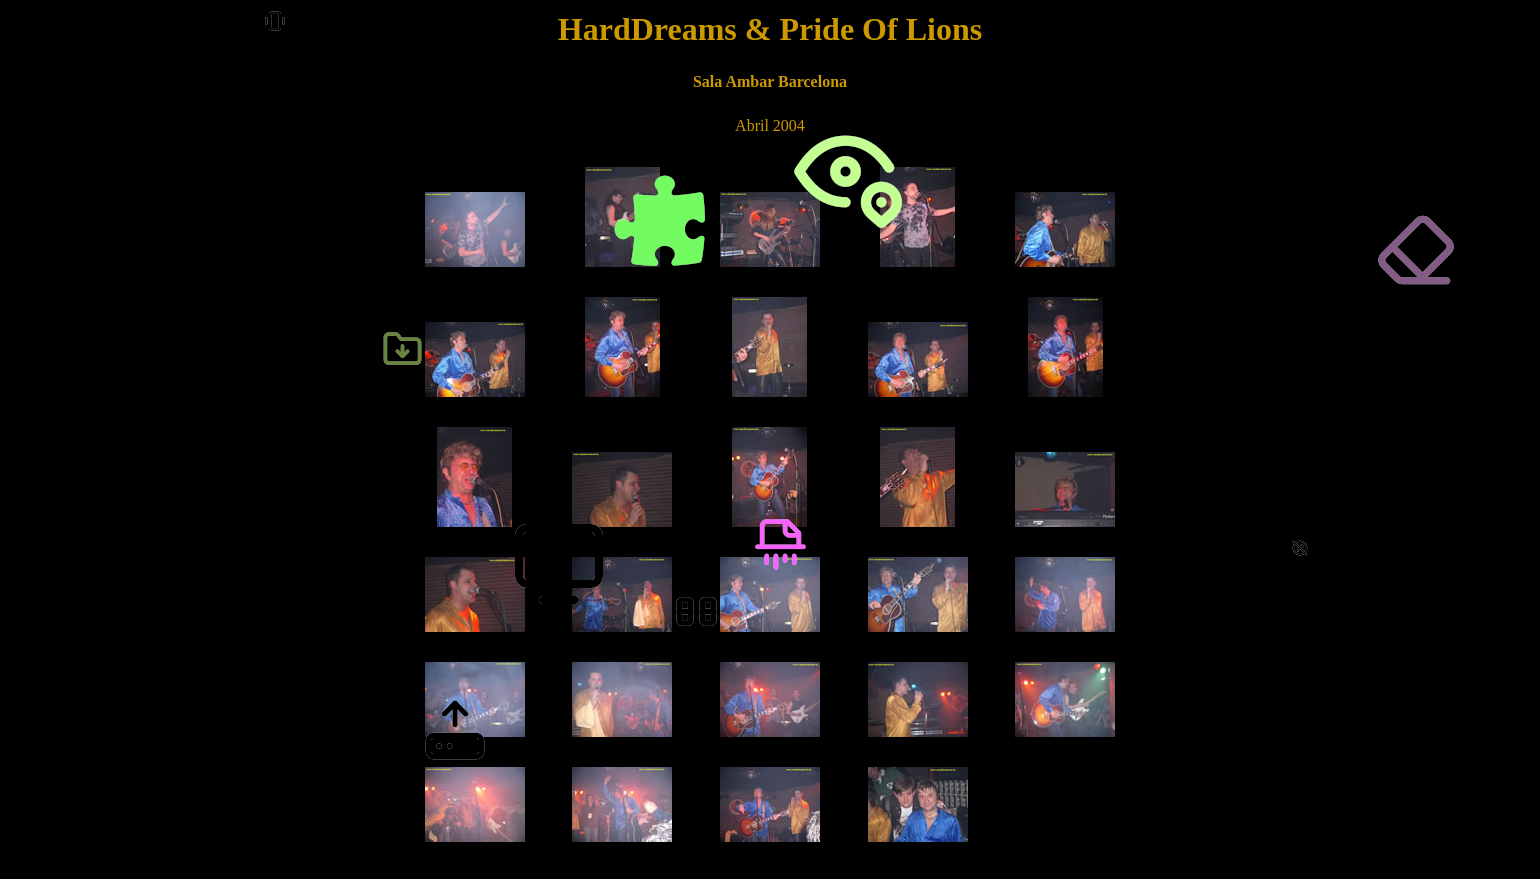 The image size is (1540, 879). I want to click on download to folder, so click(402, 349).